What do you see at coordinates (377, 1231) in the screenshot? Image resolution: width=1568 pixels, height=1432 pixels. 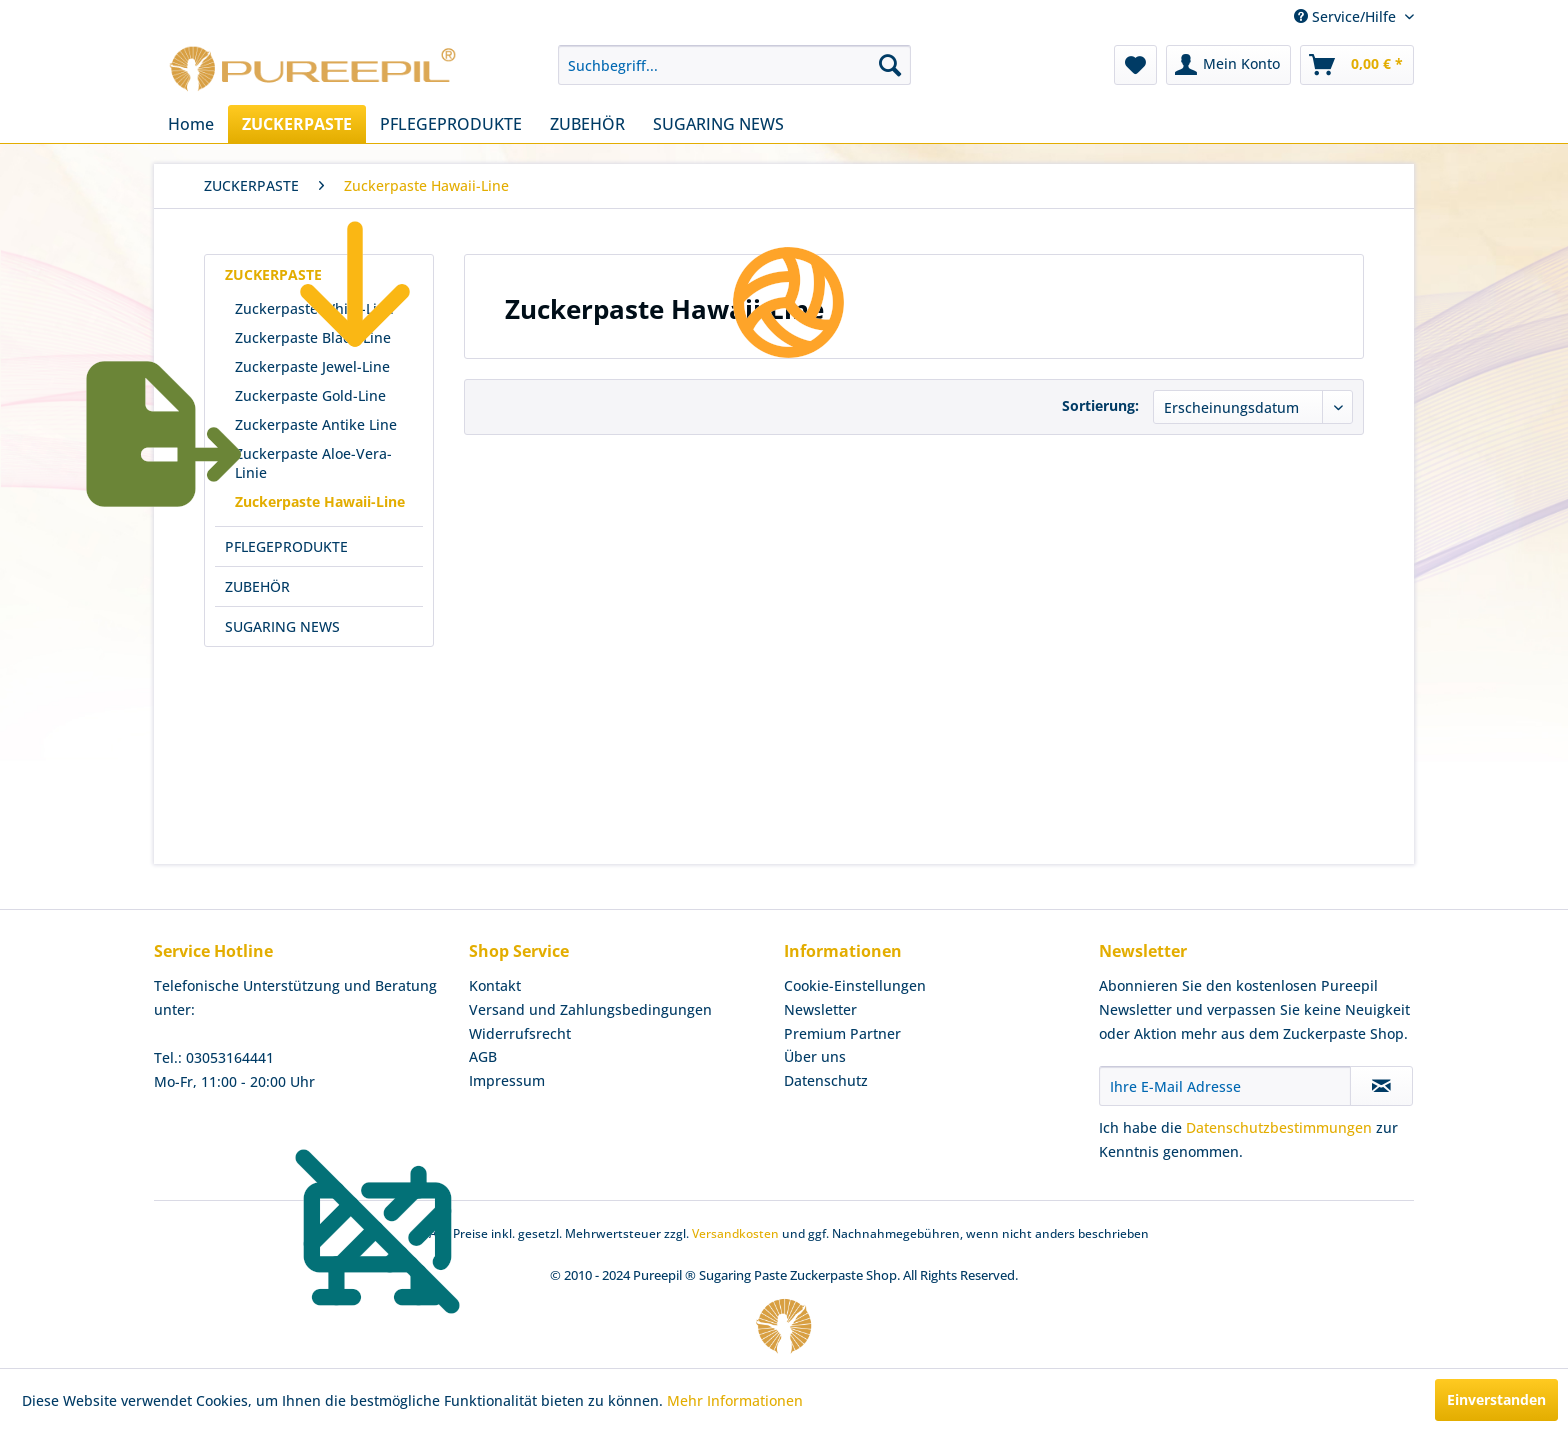 I see `disable road barrier or construction zone` at bounding box center [377, 1231].